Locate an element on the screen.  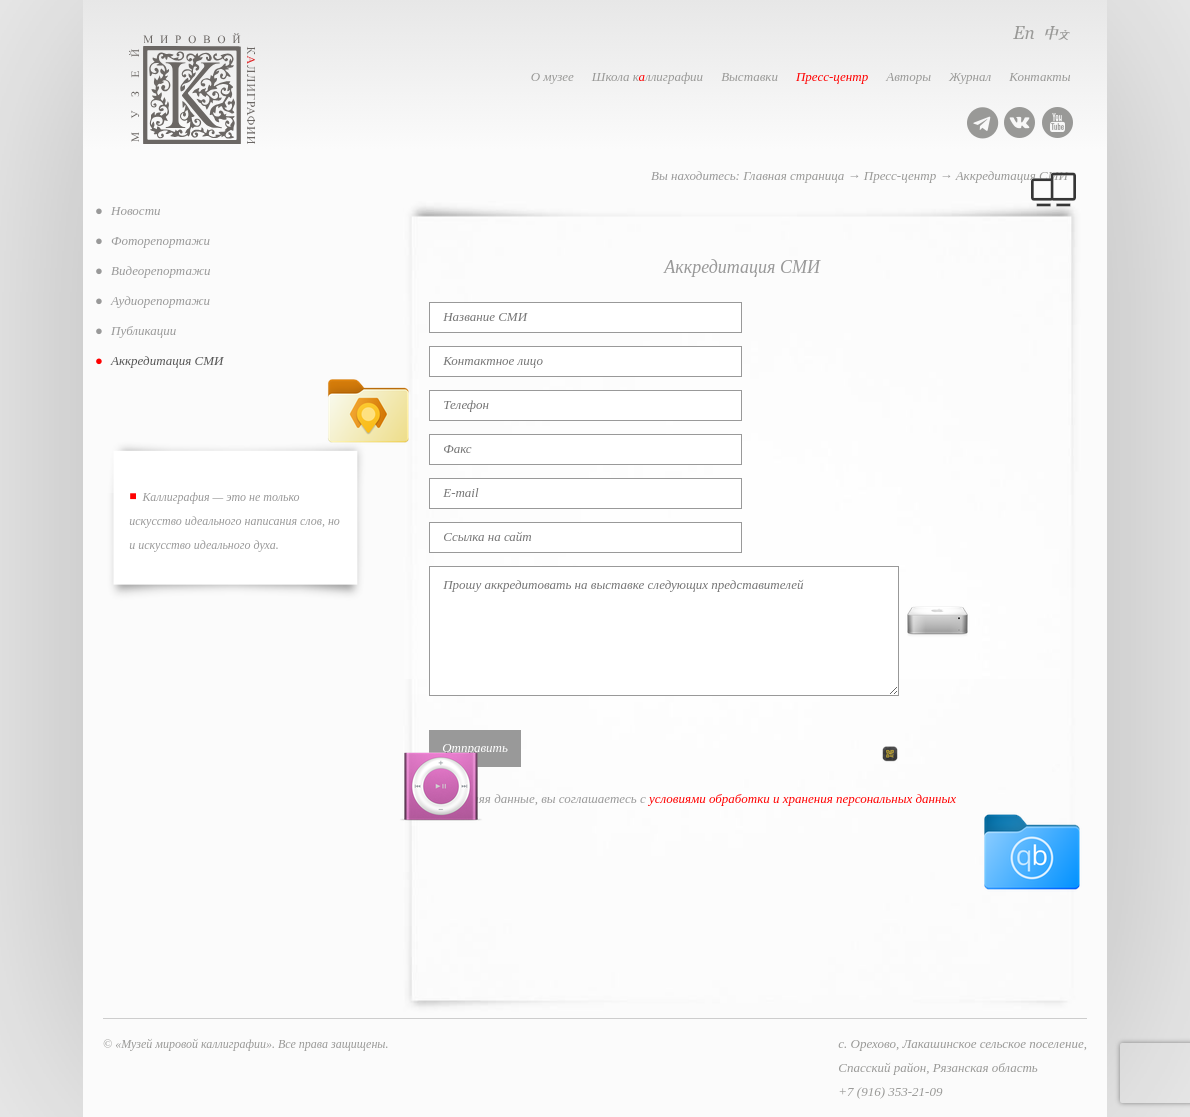
open qbittorrent downloads folder is located at coordinates (1031, 854).